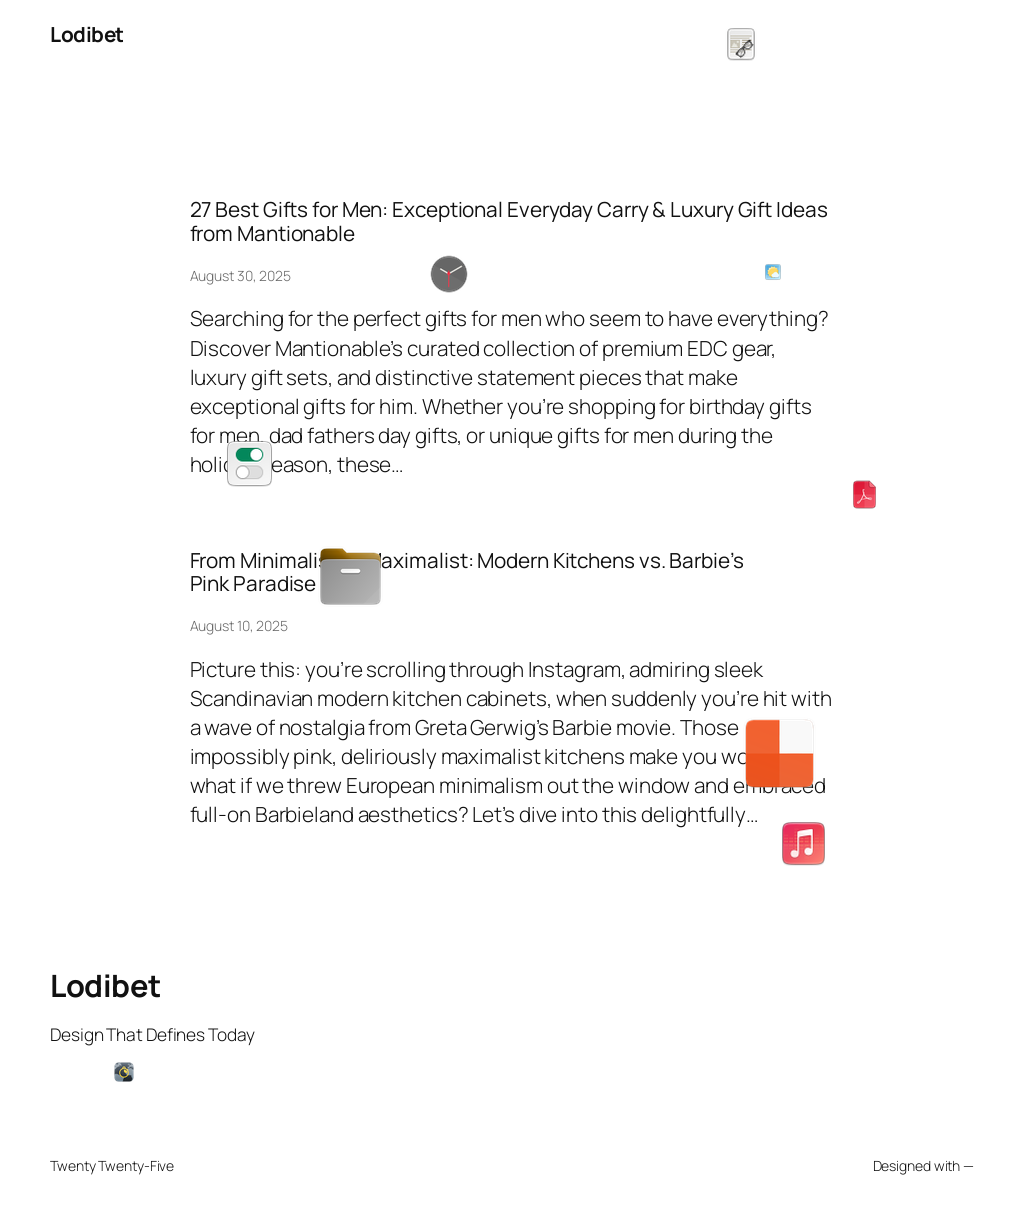  I want to click on manage browser cookie settings, so click(124, 1072).